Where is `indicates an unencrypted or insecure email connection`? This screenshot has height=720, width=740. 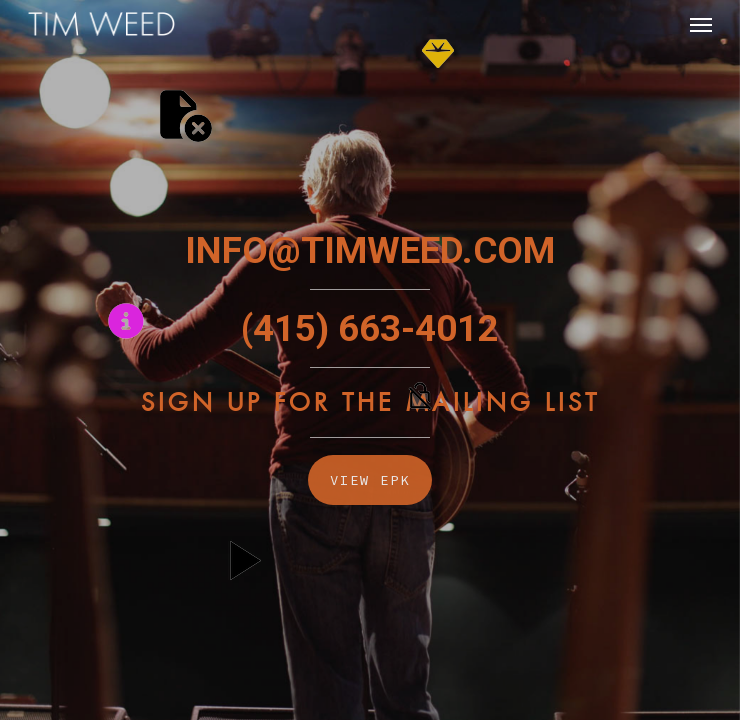
indicates an unencrypted or insecure email connection is located at coordinates (420, 396).